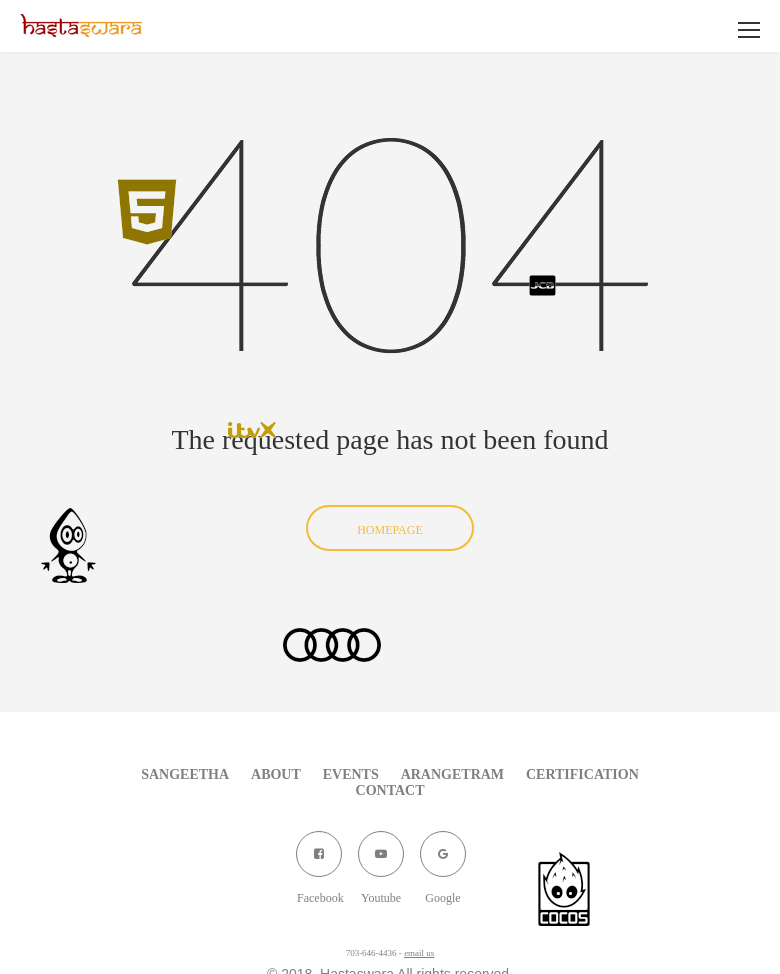 The image size is (780, 974). I want to click on pay with JCB credit card, so click(542, 285).